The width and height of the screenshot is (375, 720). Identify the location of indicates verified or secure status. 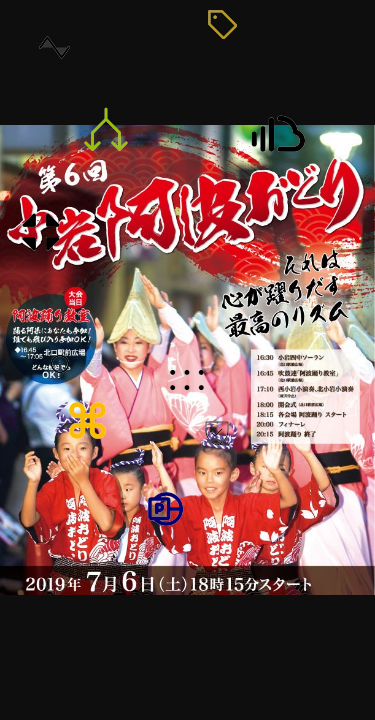
(217, 432).